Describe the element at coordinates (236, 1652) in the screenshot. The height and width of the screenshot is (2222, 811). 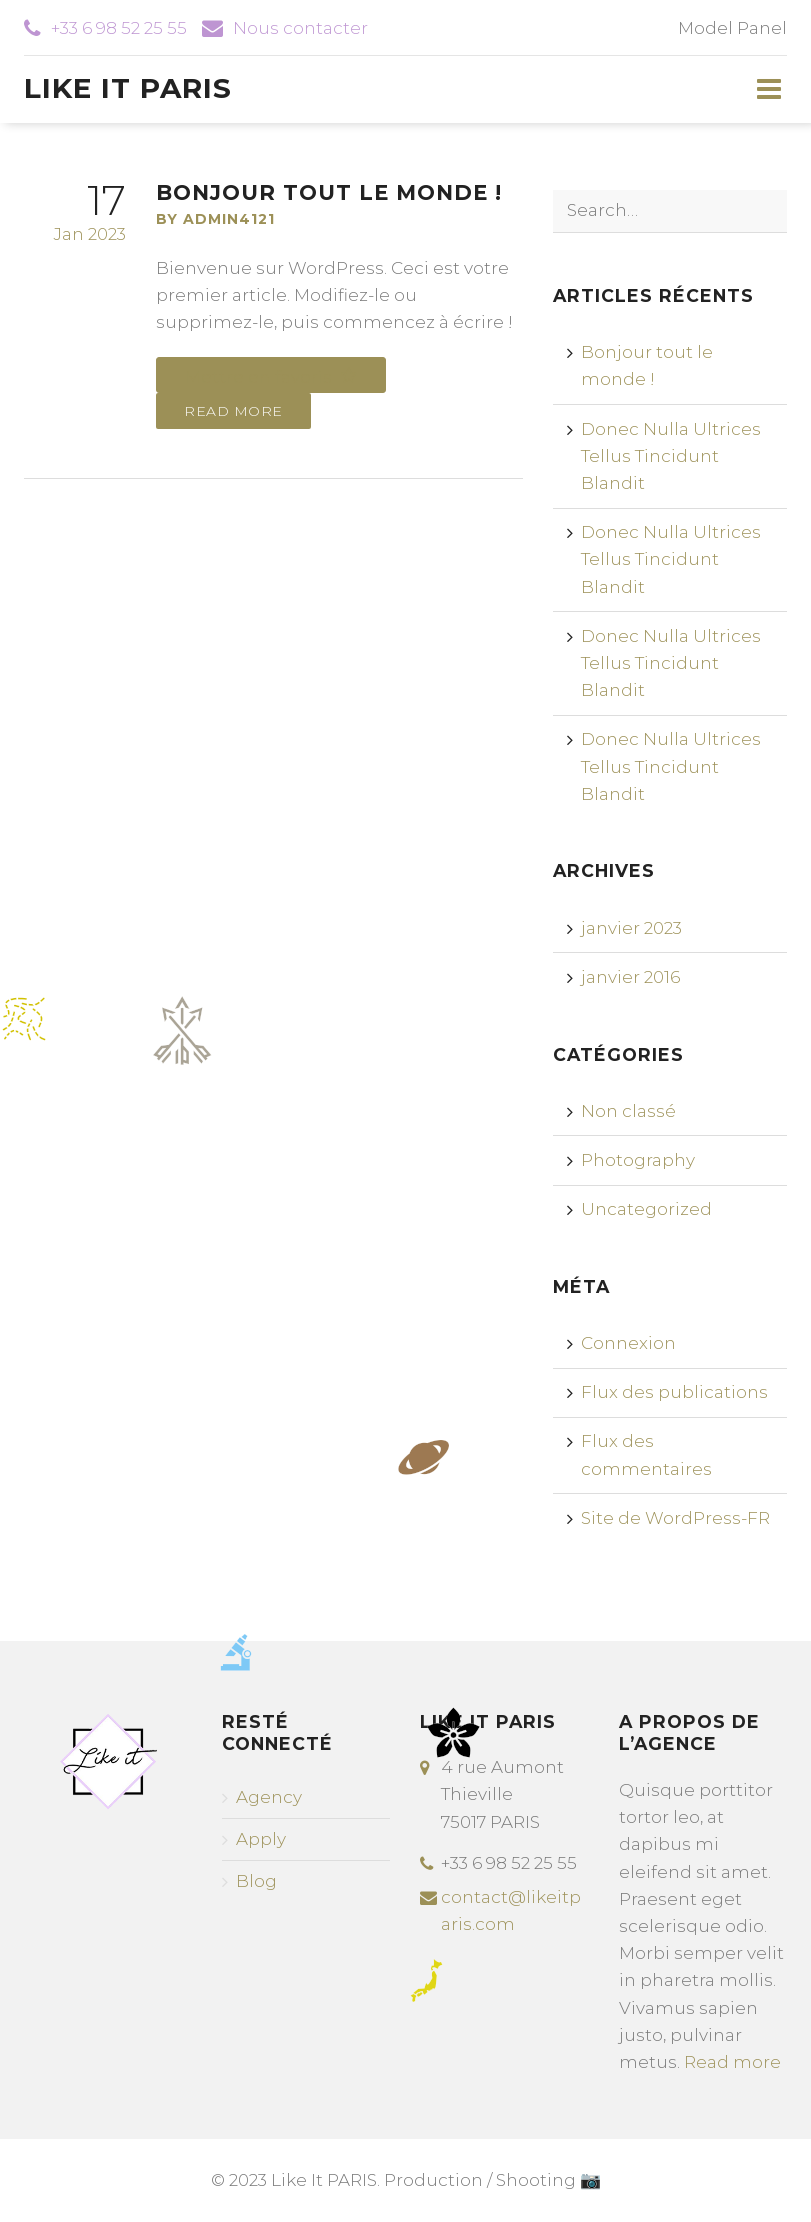
I see `access research or analysis tools` at that location.